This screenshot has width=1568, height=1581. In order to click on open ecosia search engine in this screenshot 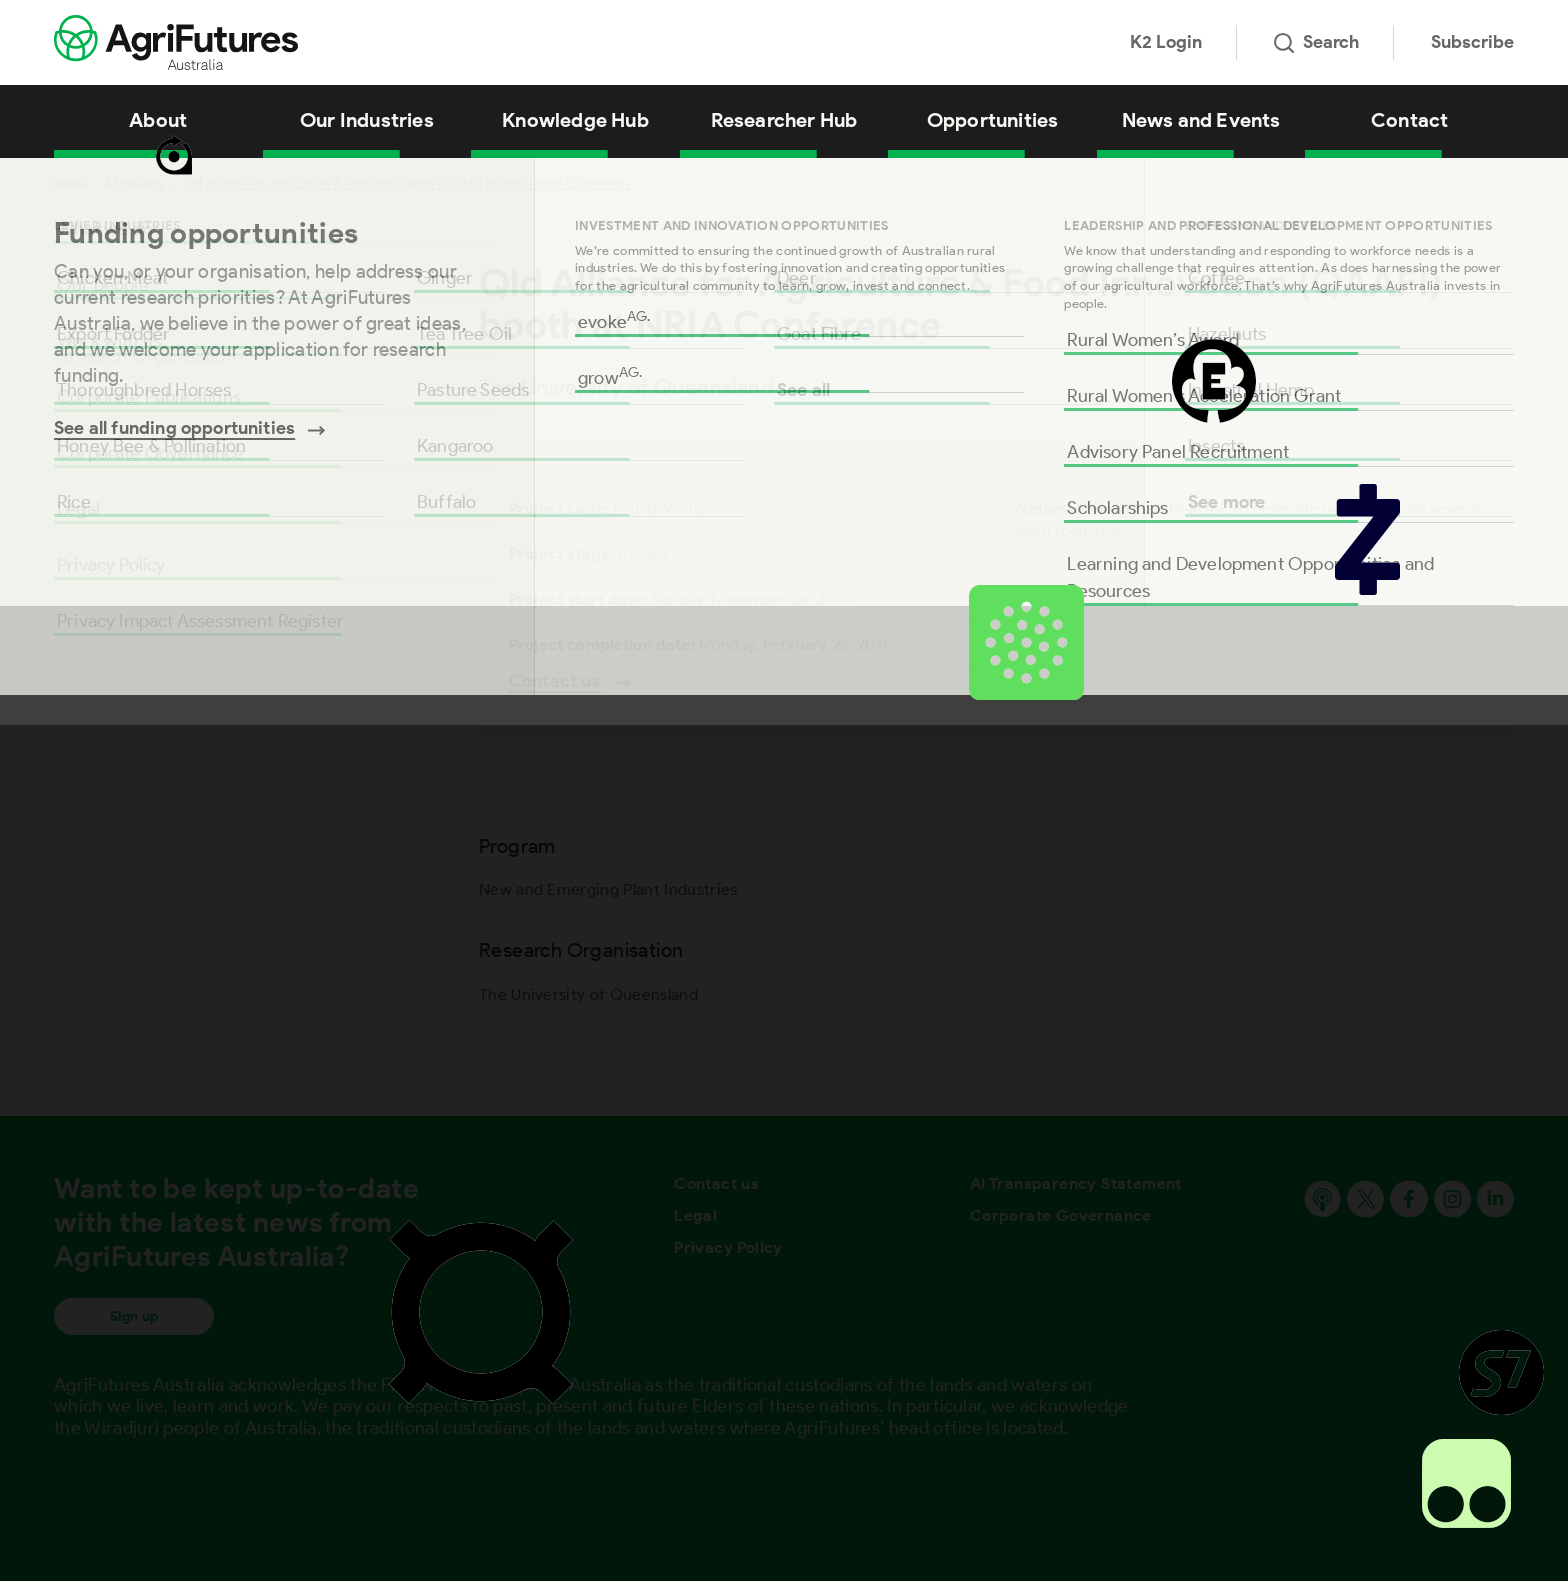, I will do `click(1214, 381)`.